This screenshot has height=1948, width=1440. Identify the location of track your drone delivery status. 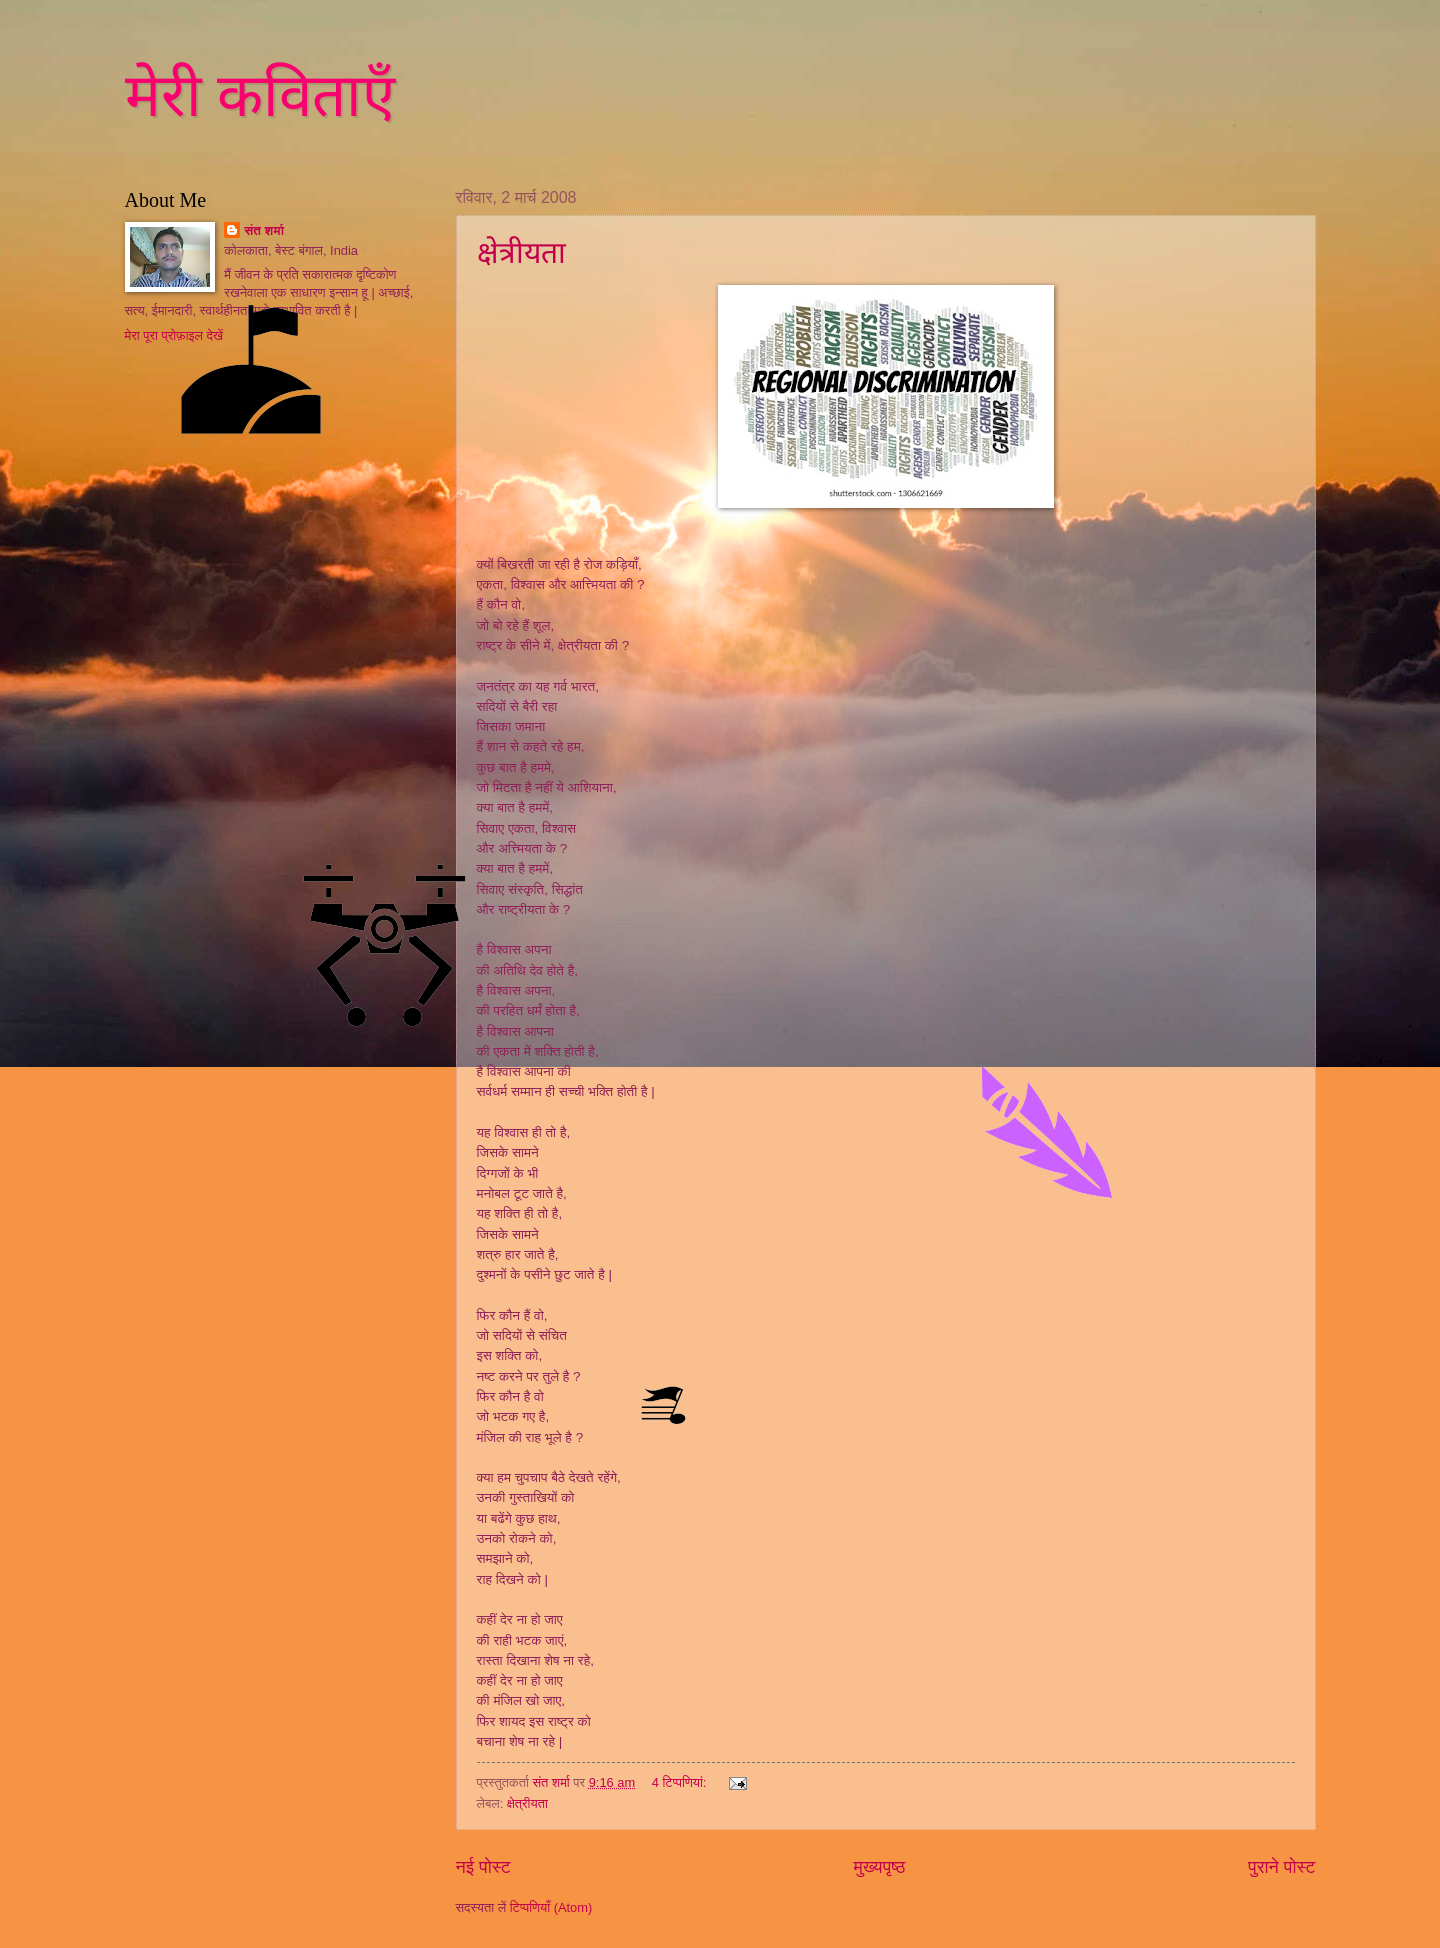
(384, 945).